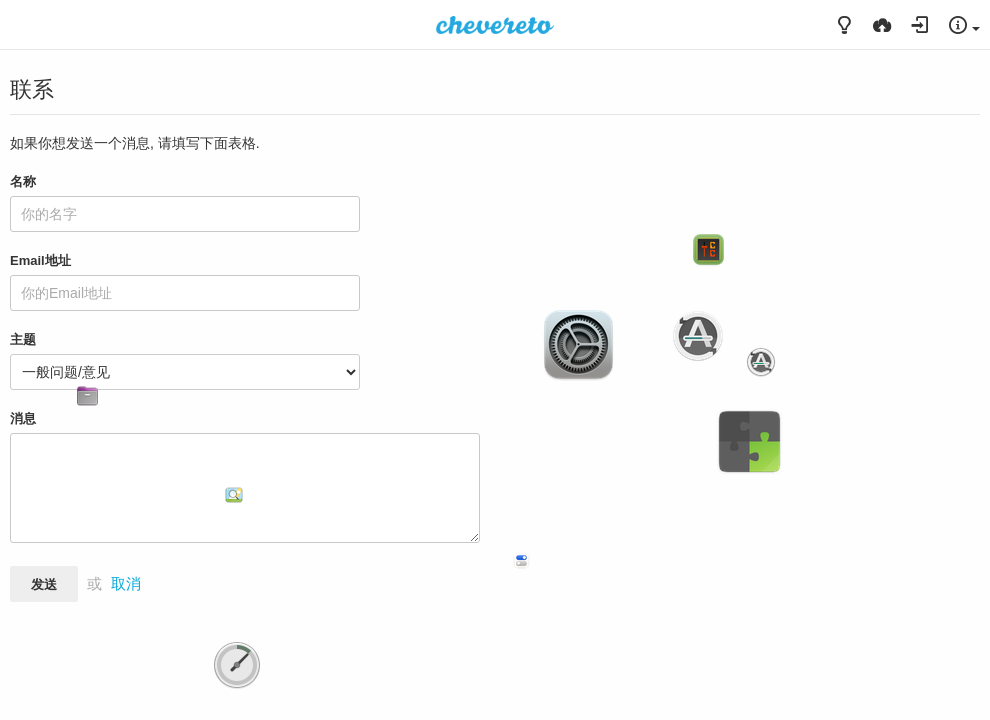  What do you see at coordinates (237, 665) in the screenshot?
I see `open sysprof system profiler` at bounding box center [237, 665].